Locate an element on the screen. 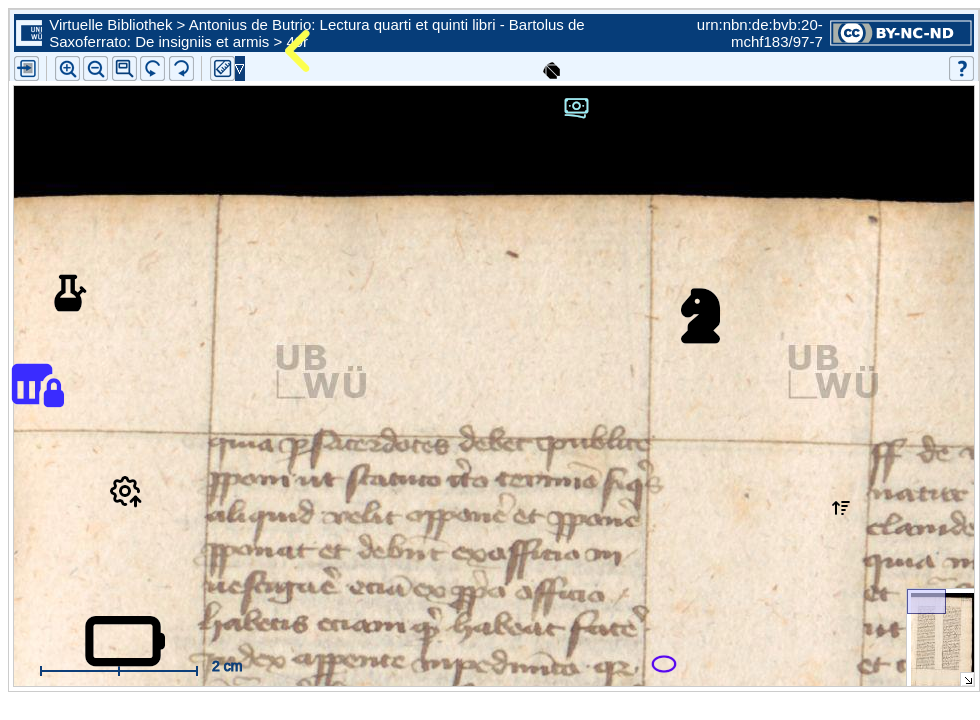 This screenshot has height=720, width=980. sort list in ascending order is located at coordinates (841, 508).